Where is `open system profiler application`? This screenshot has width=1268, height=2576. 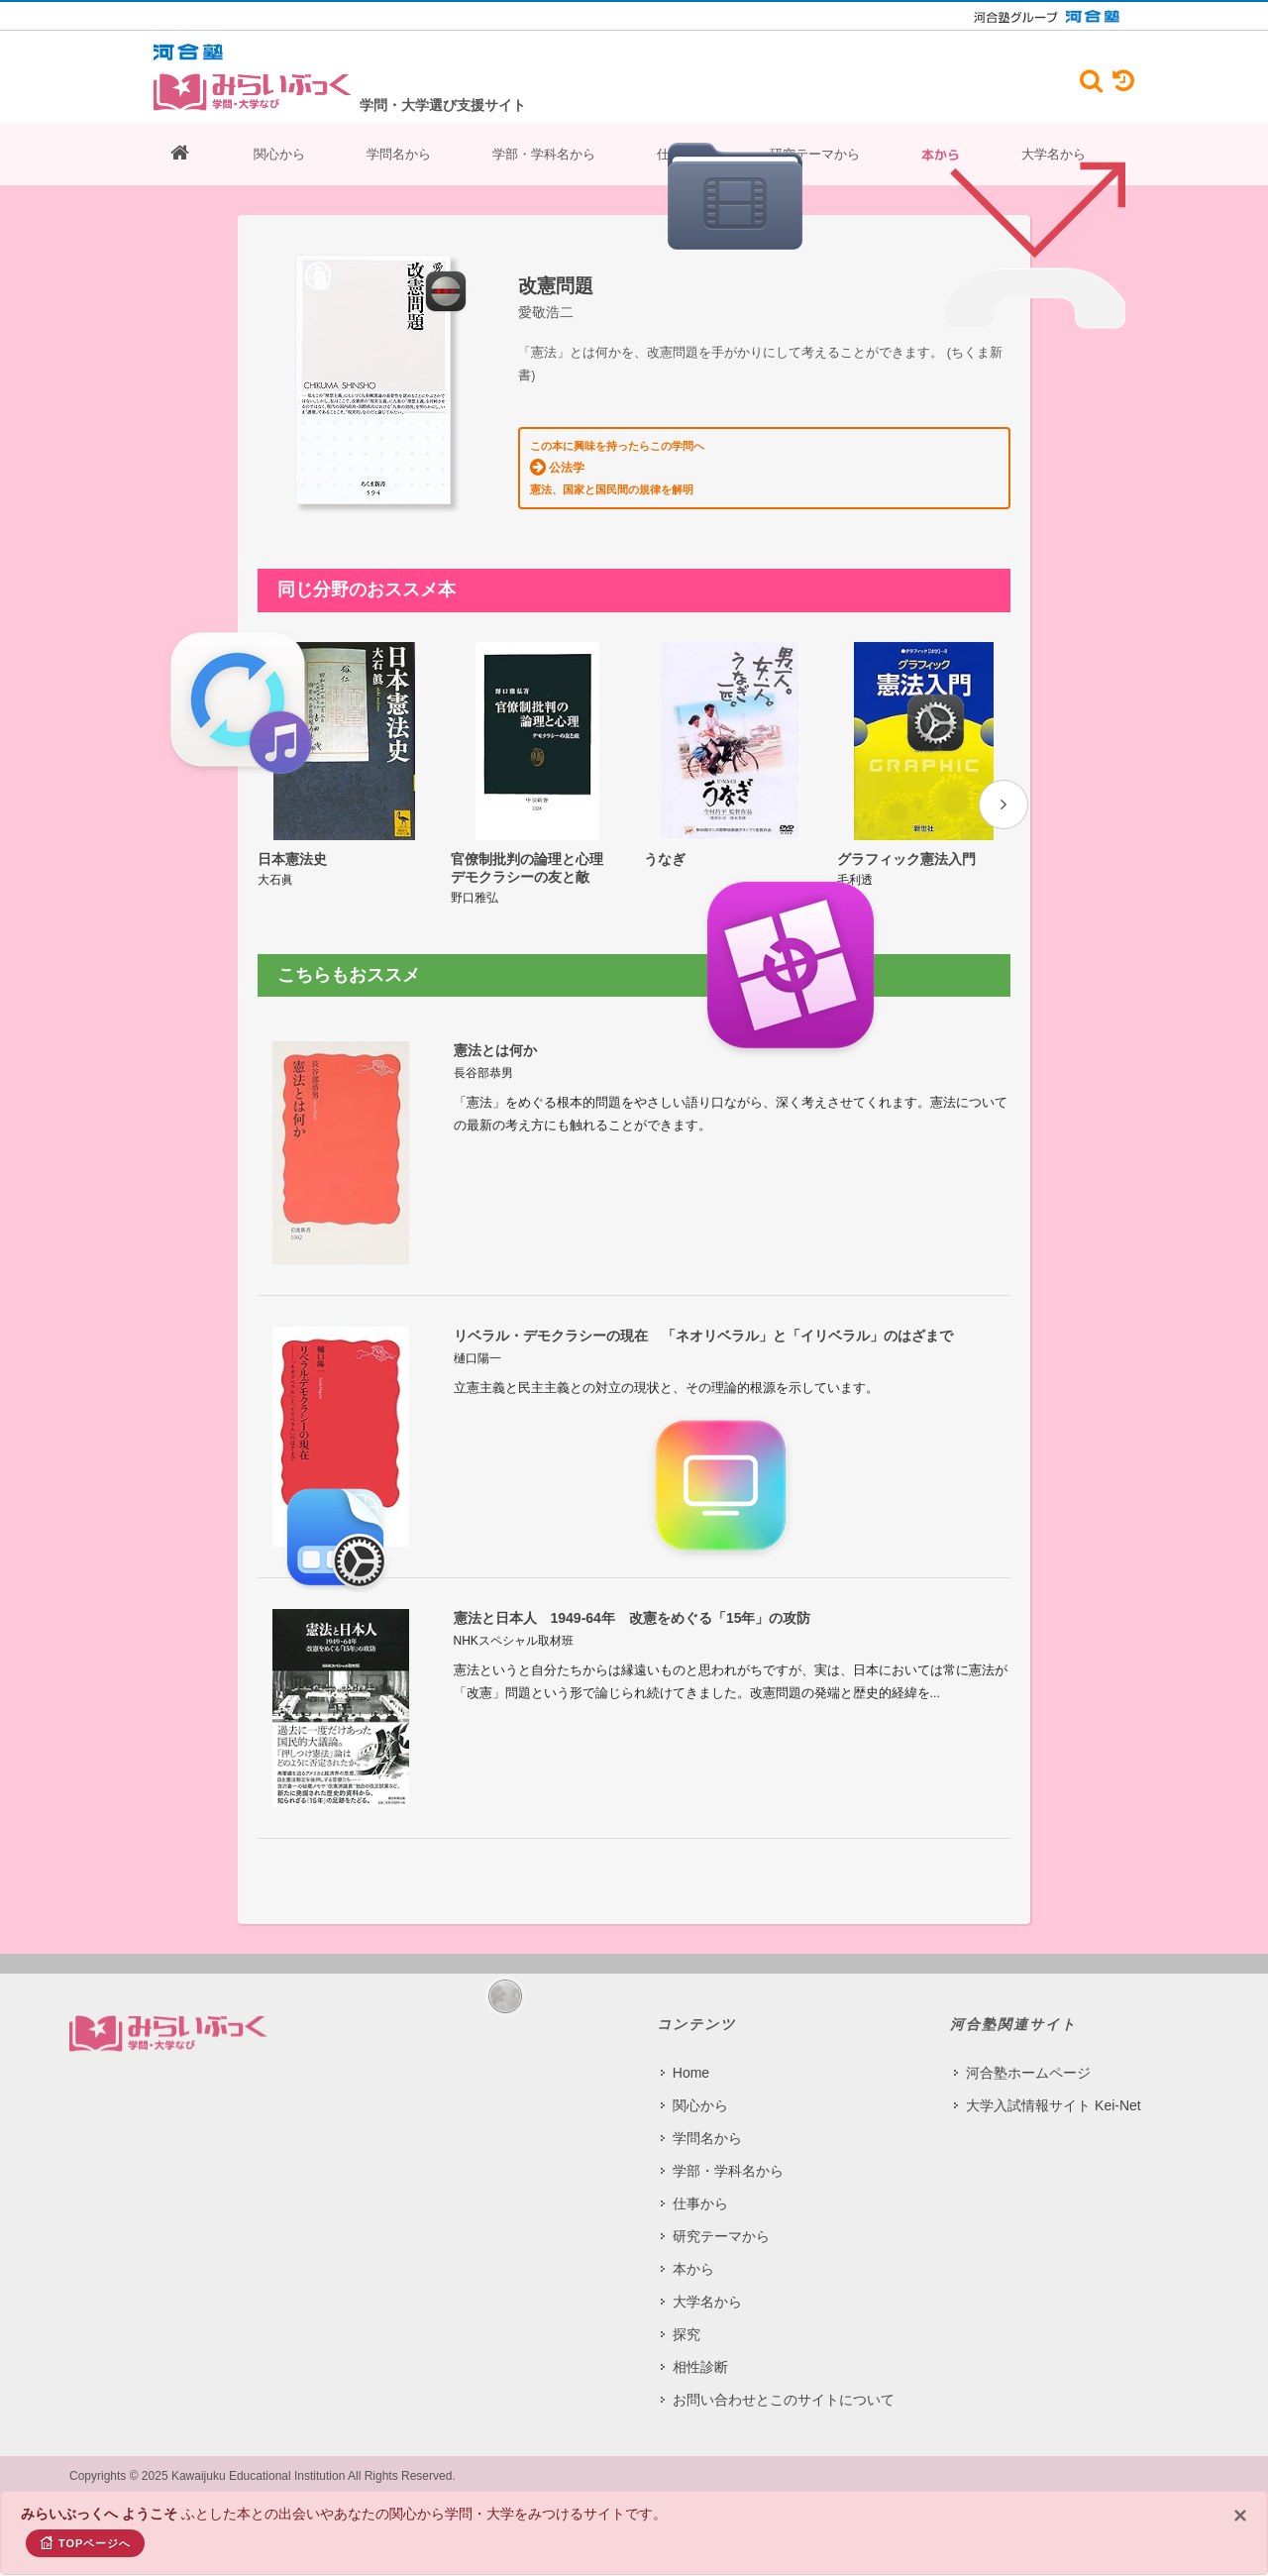
open system profiler application is located at coordinates (335, 1537).